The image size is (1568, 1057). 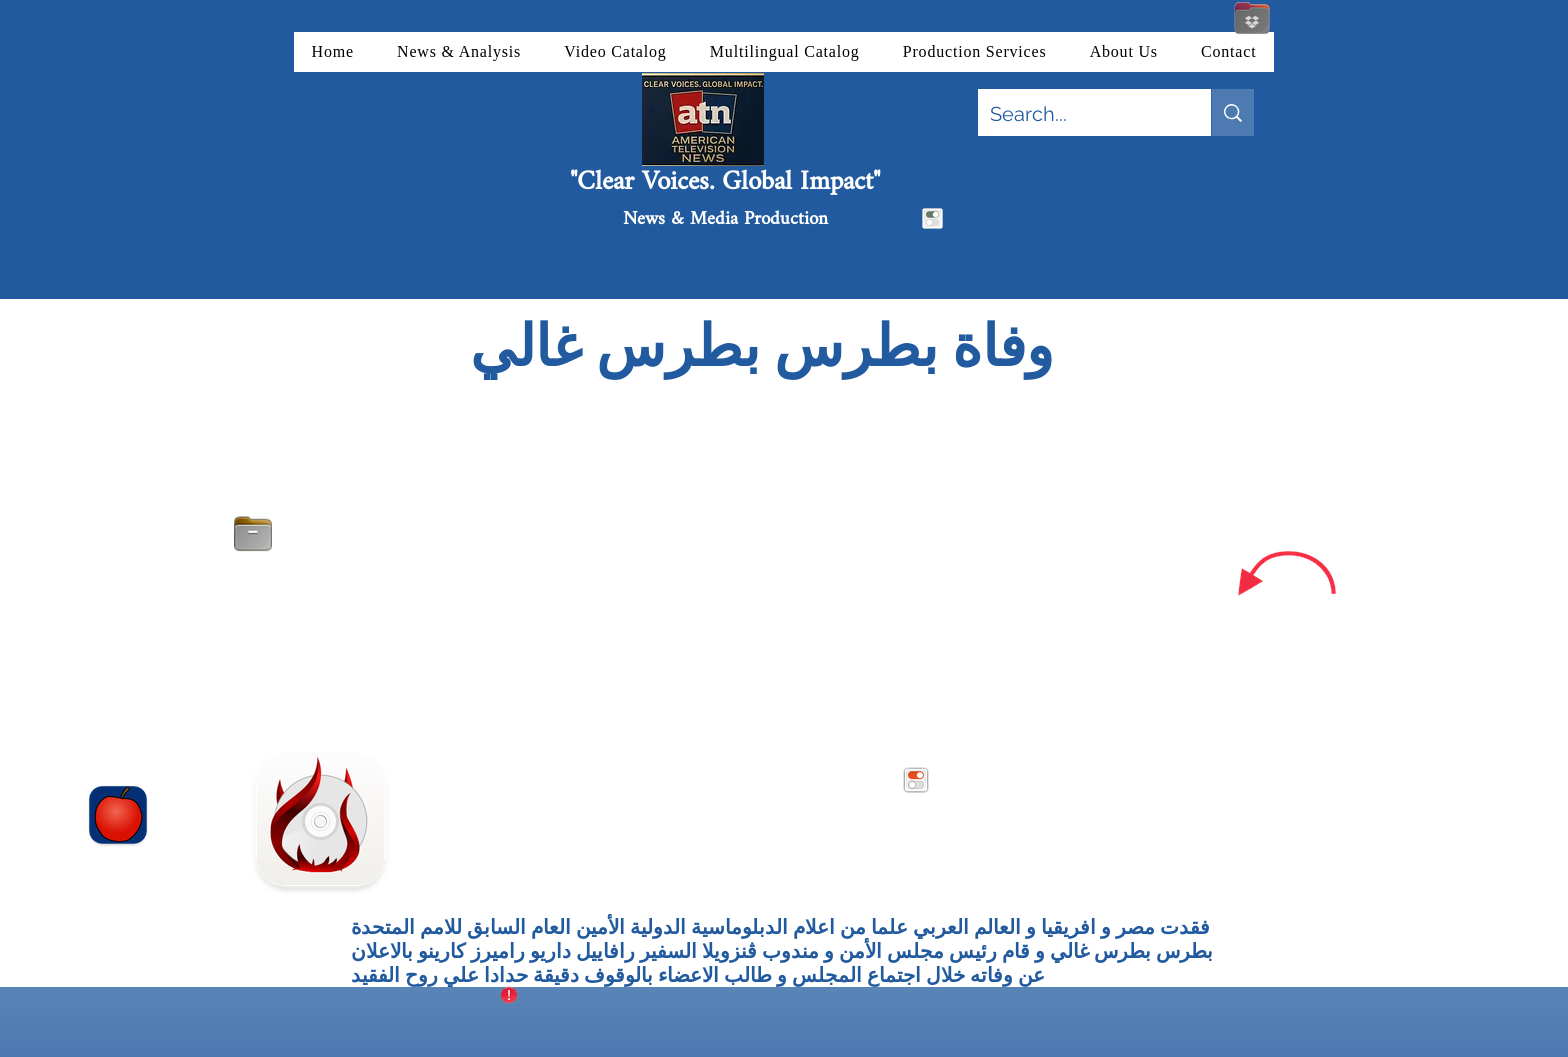 What do you see at coordinates (916, 780) in the screenshot?
I see `open gnome tweaks to customize system settings` at bounding box center [916, 780].